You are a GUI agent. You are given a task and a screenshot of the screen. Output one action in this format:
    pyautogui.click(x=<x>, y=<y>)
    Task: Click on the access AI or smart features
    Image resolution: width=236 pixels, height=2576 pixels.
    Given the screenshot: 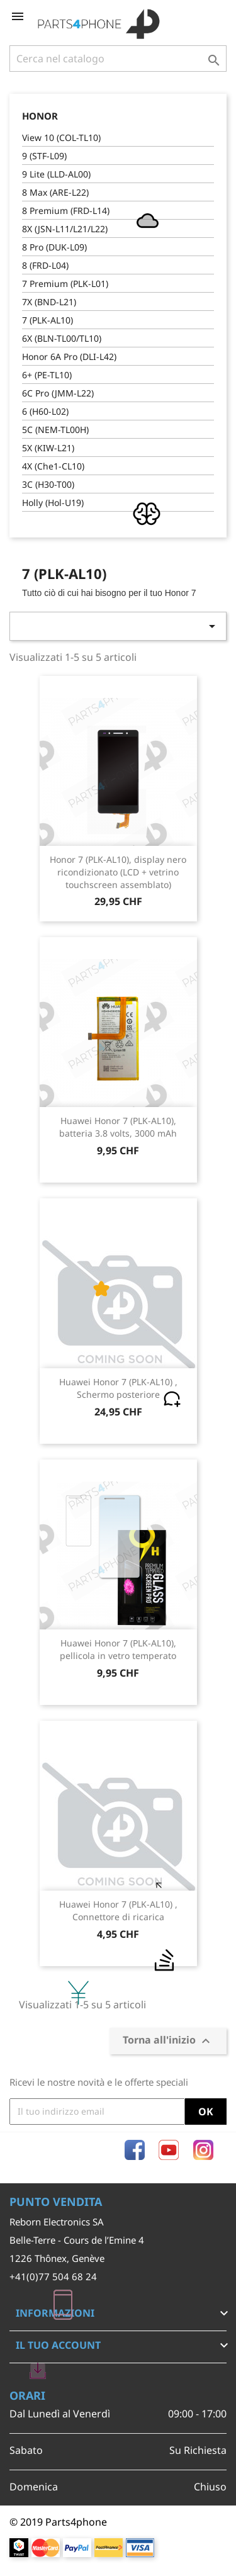 What is the action you would take?
    pyautogui.click(x=147, y=514)
    